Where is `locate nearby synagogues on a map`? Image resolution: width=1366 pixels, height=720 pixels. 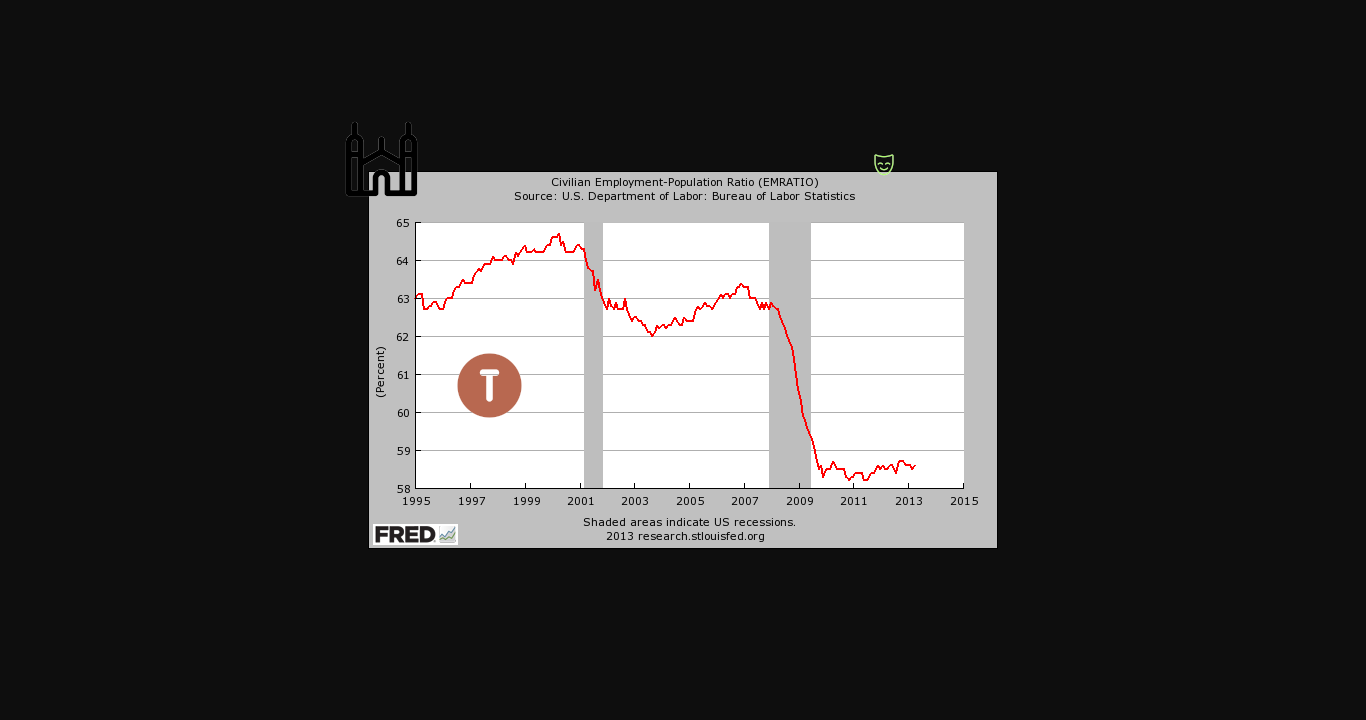
locate nearby synagogues on a map is located at coordinates (381, 160).